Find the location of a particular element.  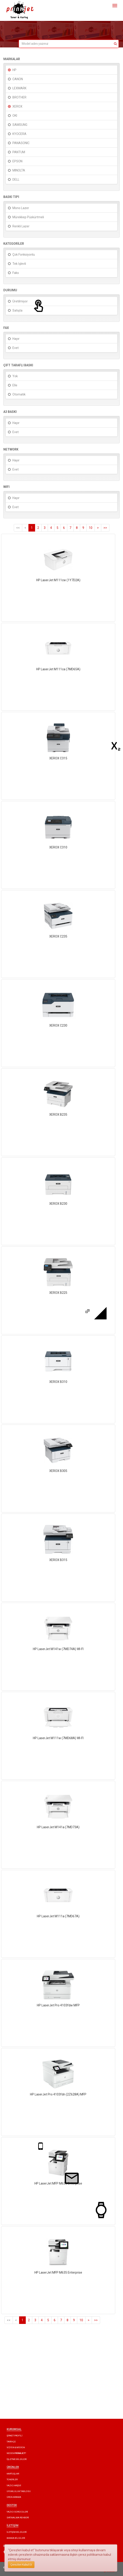

tap to interact with this element is located at coordinates (38, 306).